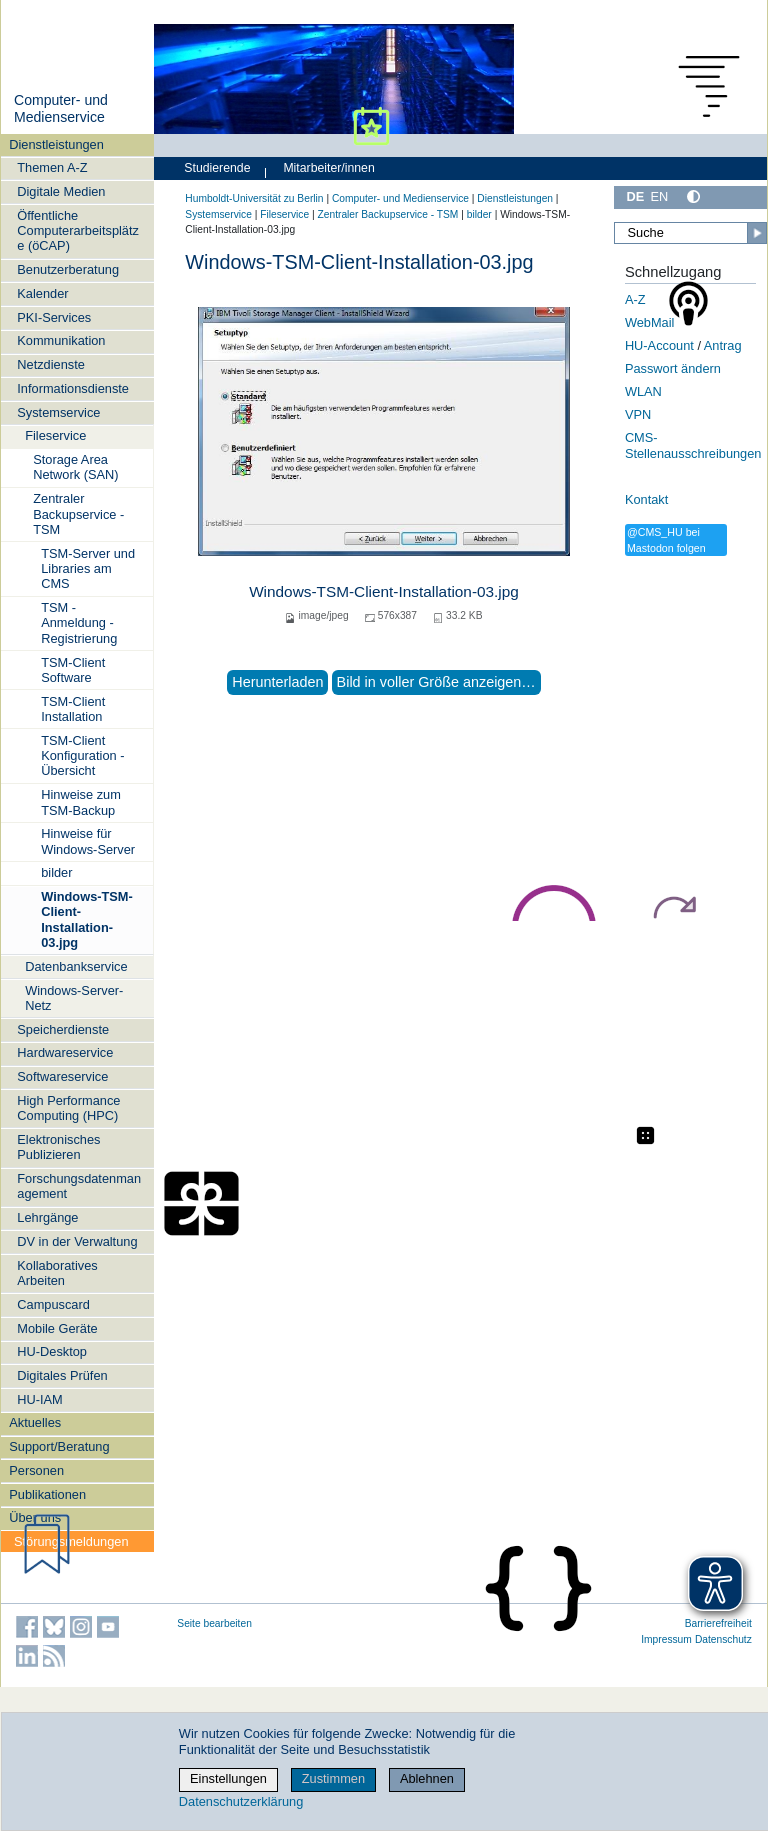 This screenshot has width=768, height=1831. Describe the element at coordinates (709, 84) in the screenshot. I see `indicates severe weather alert or tornado warning` at that location.